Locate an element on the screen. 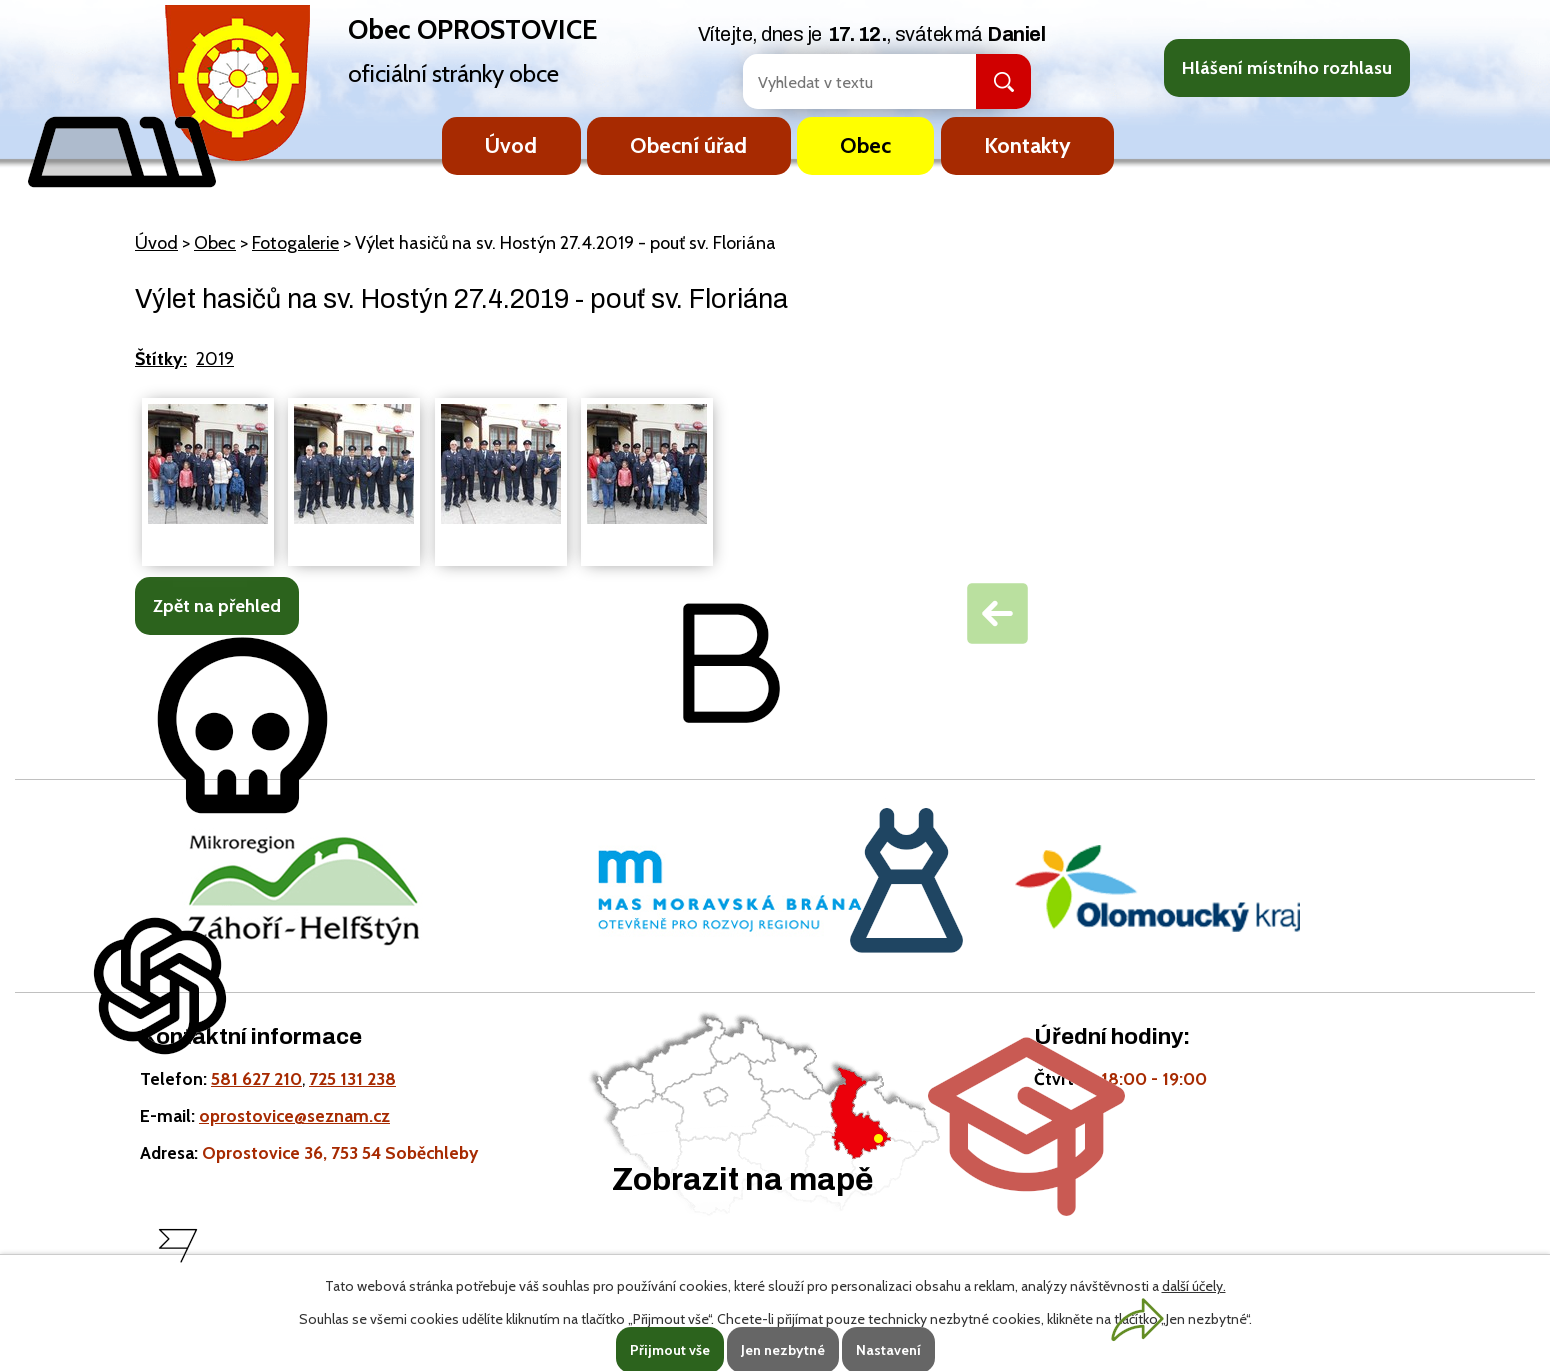 Image resolution: width=1550 pixels, height=1371 pixels. open OpenAI or ChatGPT app is located at coordinates (160, 986).